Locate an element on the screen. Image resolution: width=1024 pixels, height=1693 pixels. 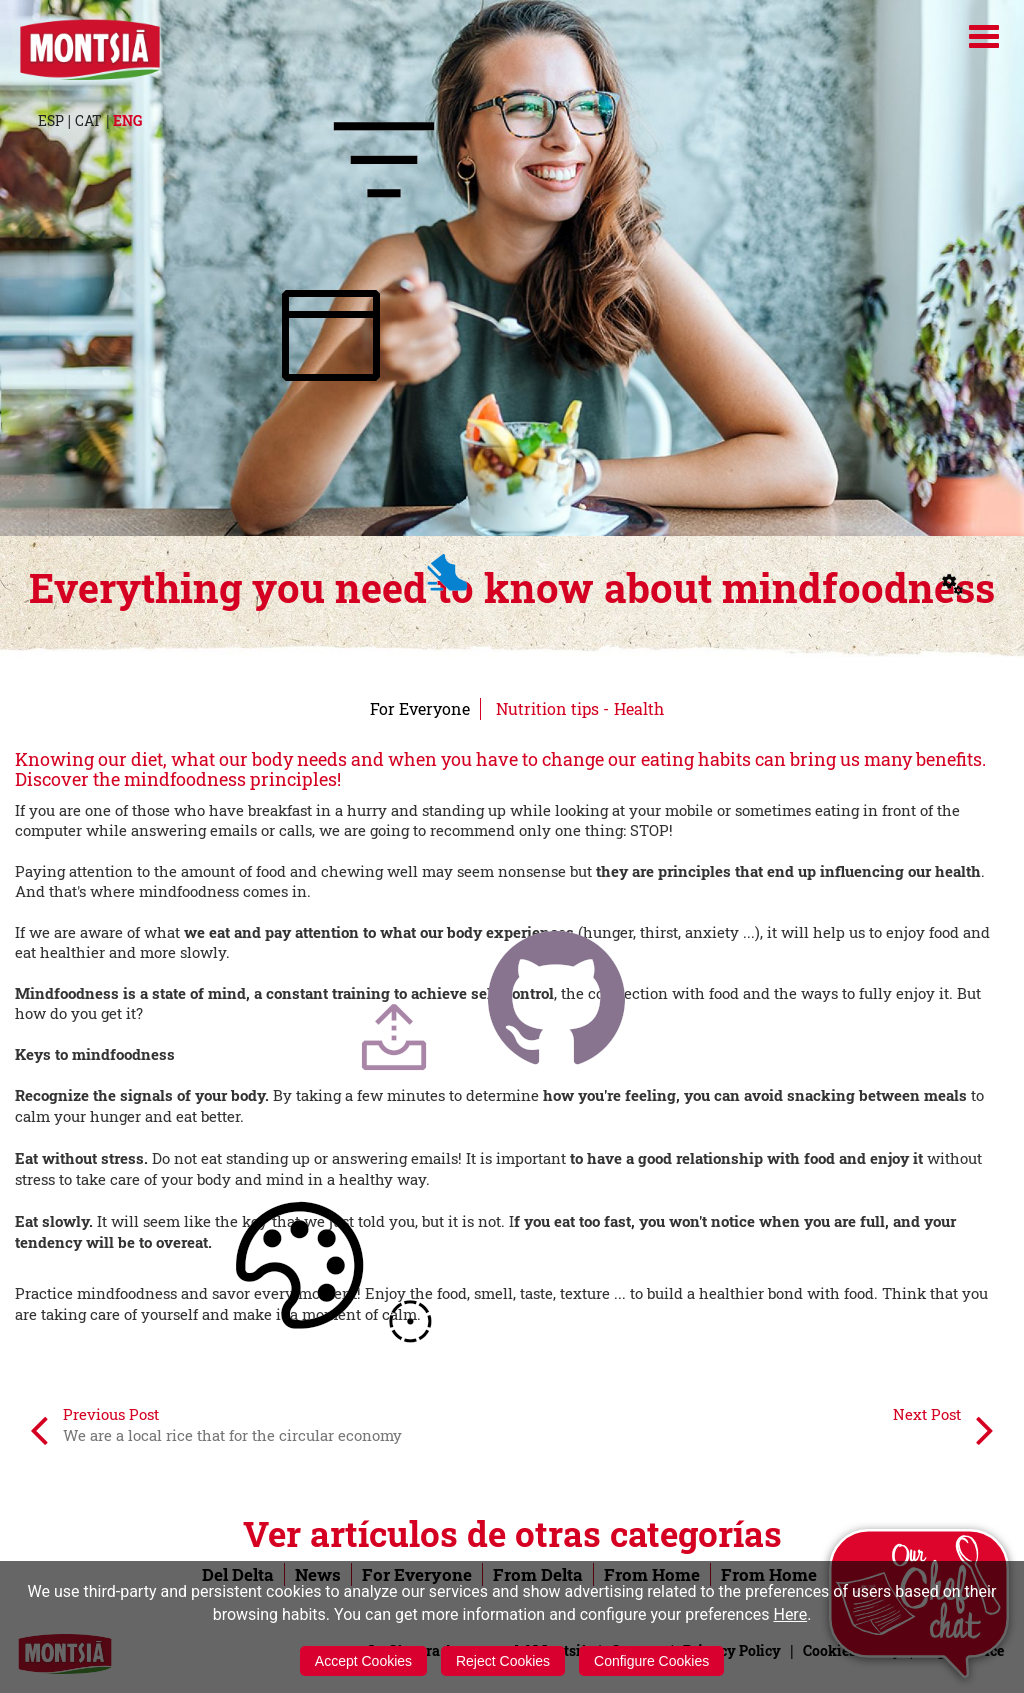
open color picker or palette is located at coordinates (299, 1265).